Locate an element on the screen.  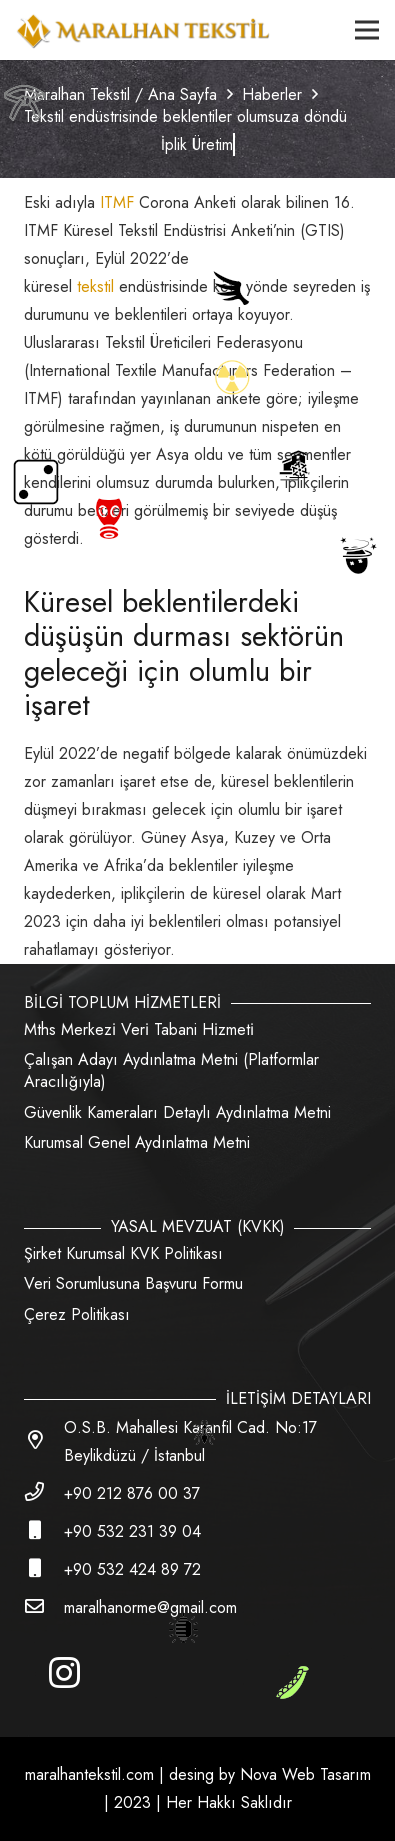
indicates insect or pest-related content is located at coordinates (204, 1432).